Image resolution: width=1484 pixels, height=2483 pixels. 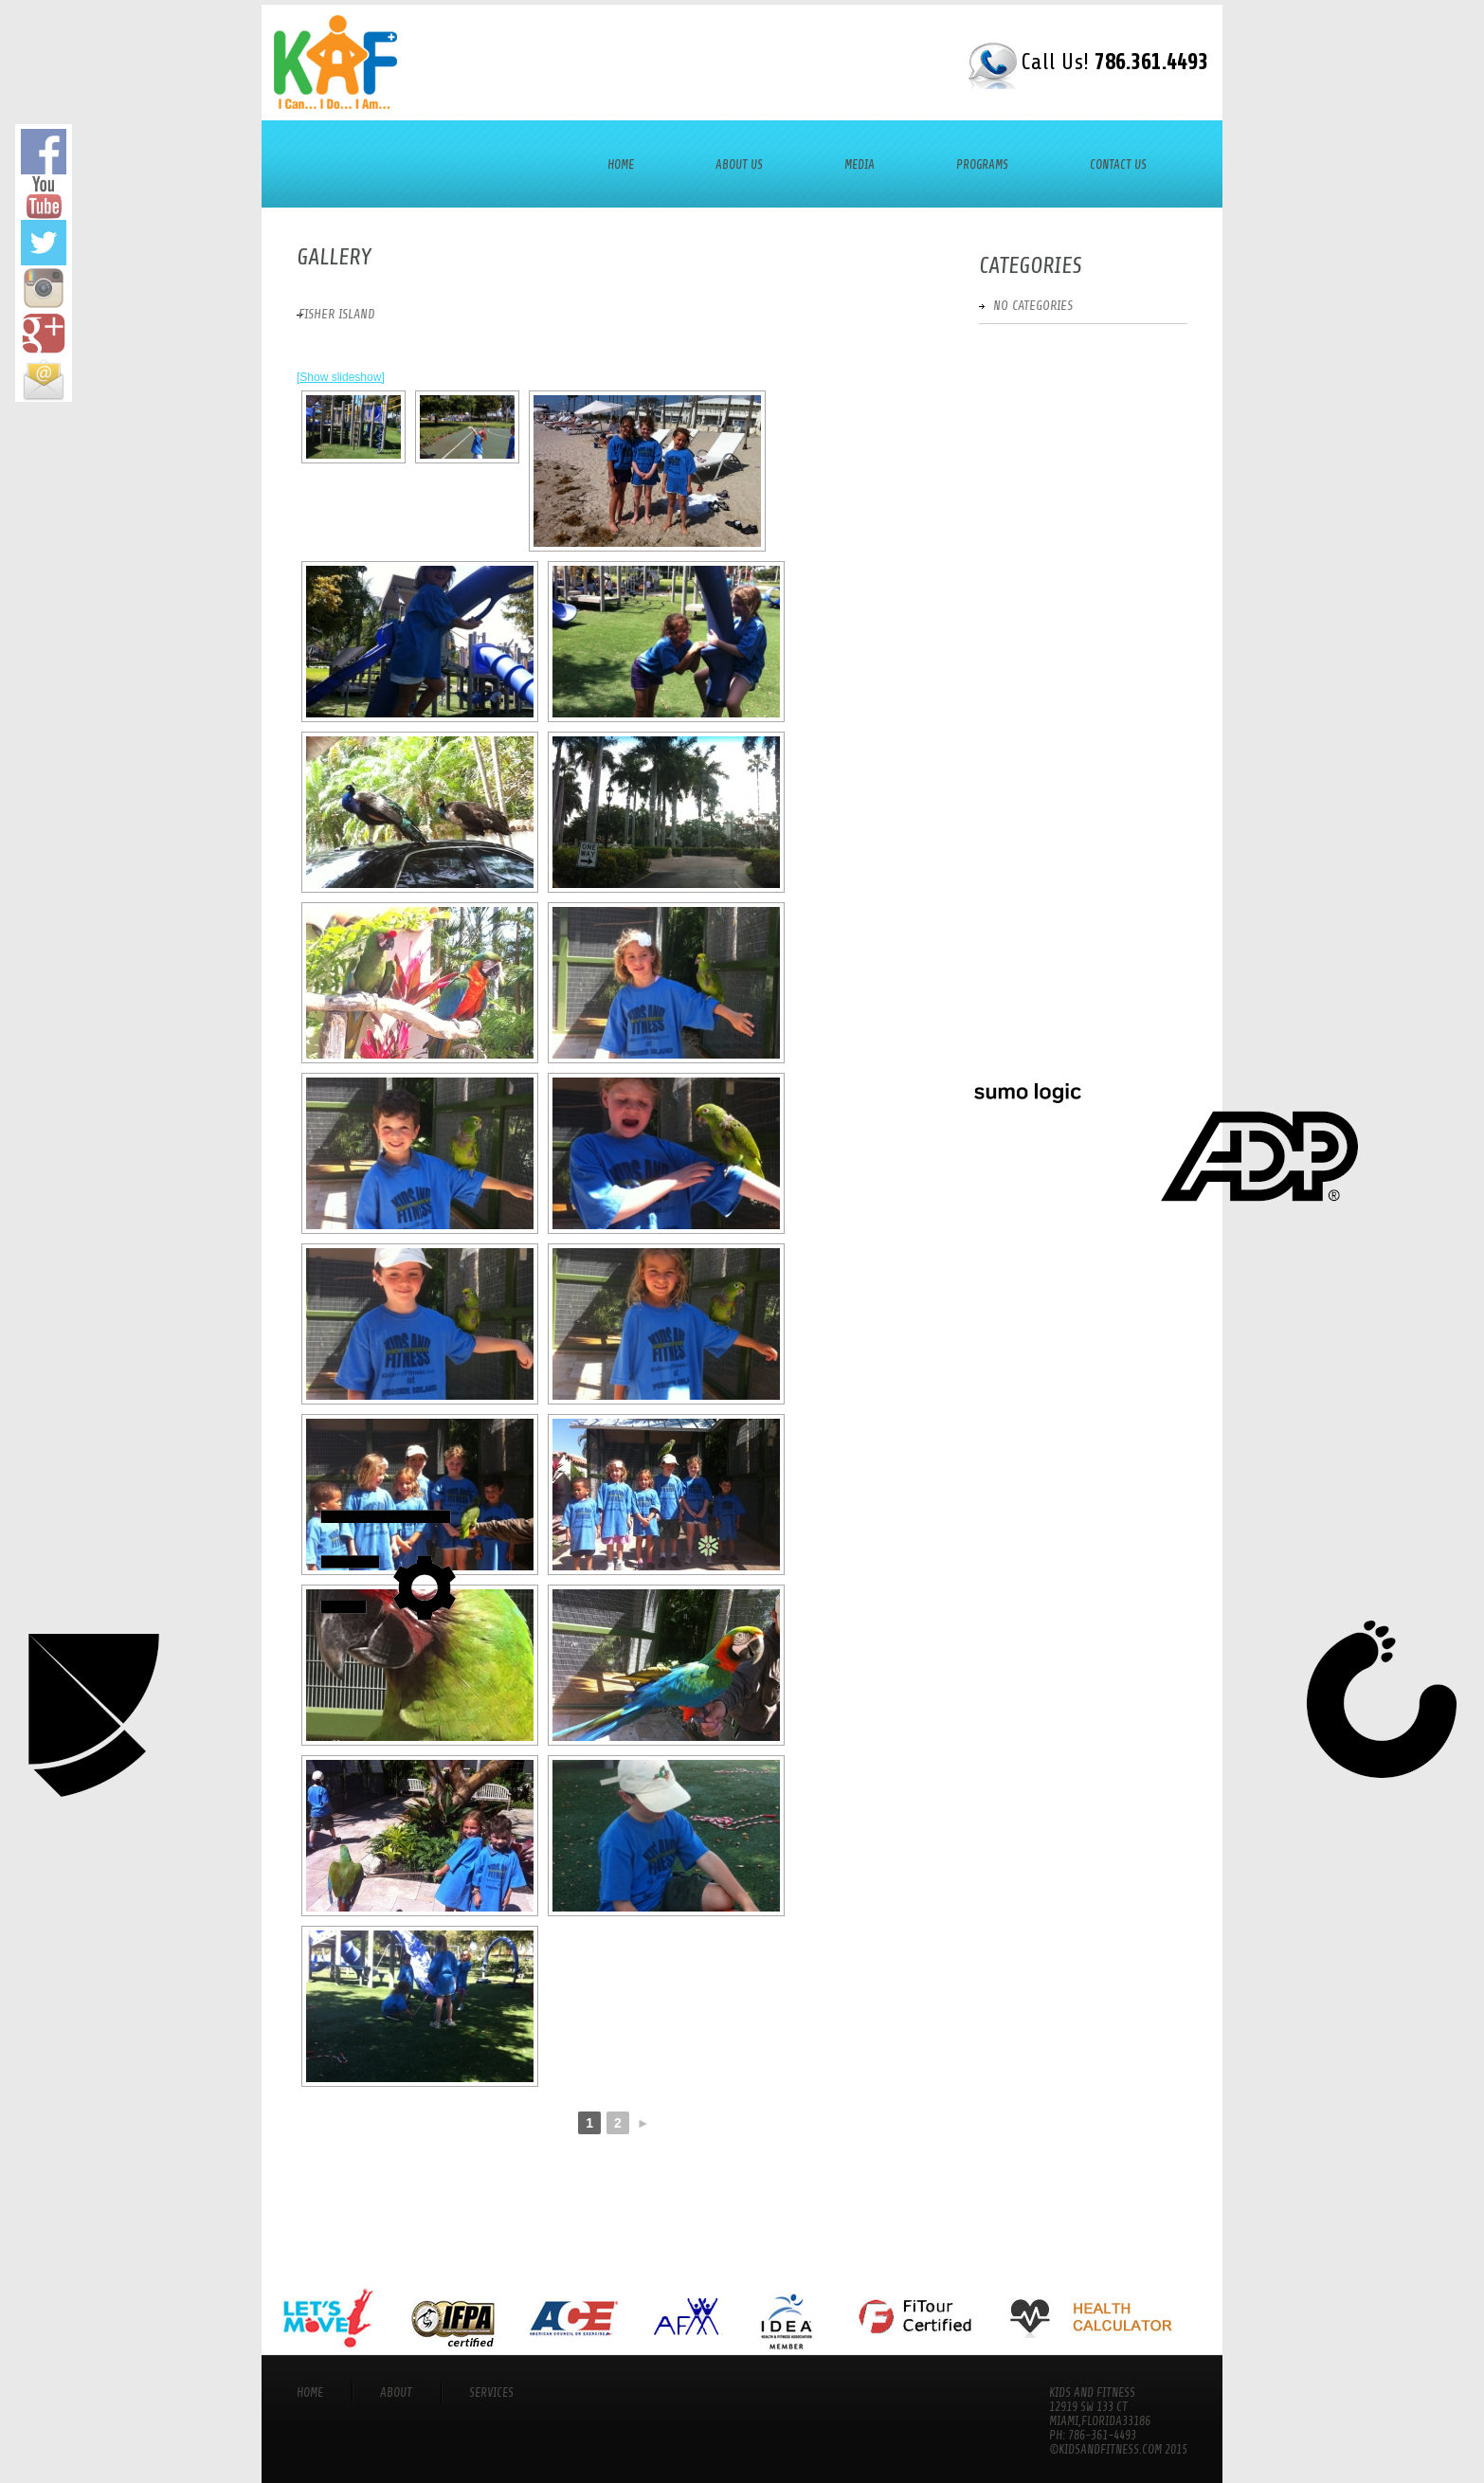 I want to click on macpaw company logo, so click(x=1382, y=1699).